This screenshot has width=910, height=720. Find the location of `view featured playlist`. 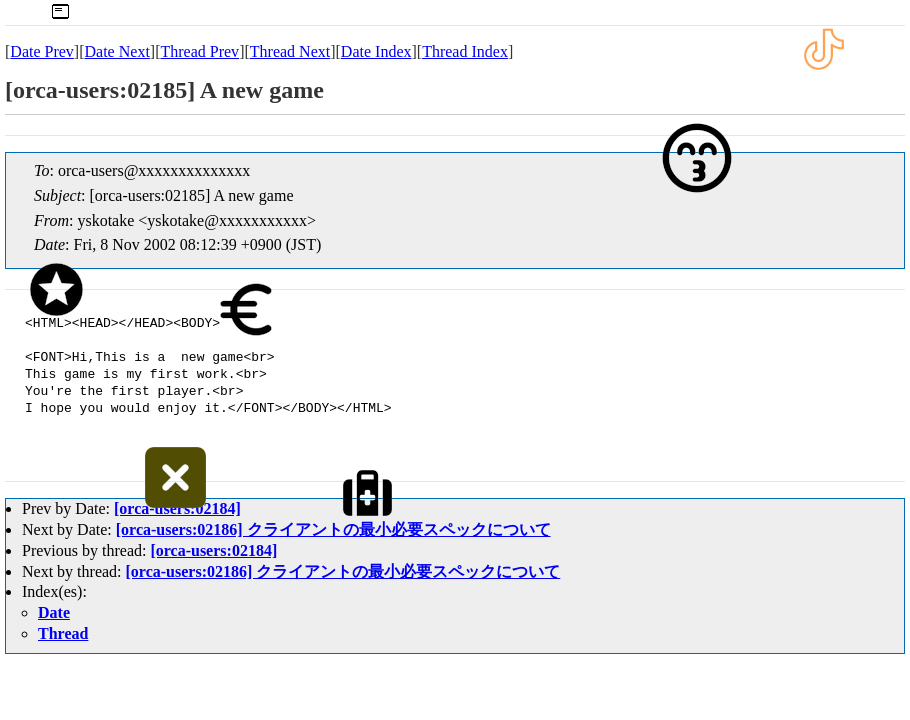

view featured playlist is located at coordinates (60, 11).